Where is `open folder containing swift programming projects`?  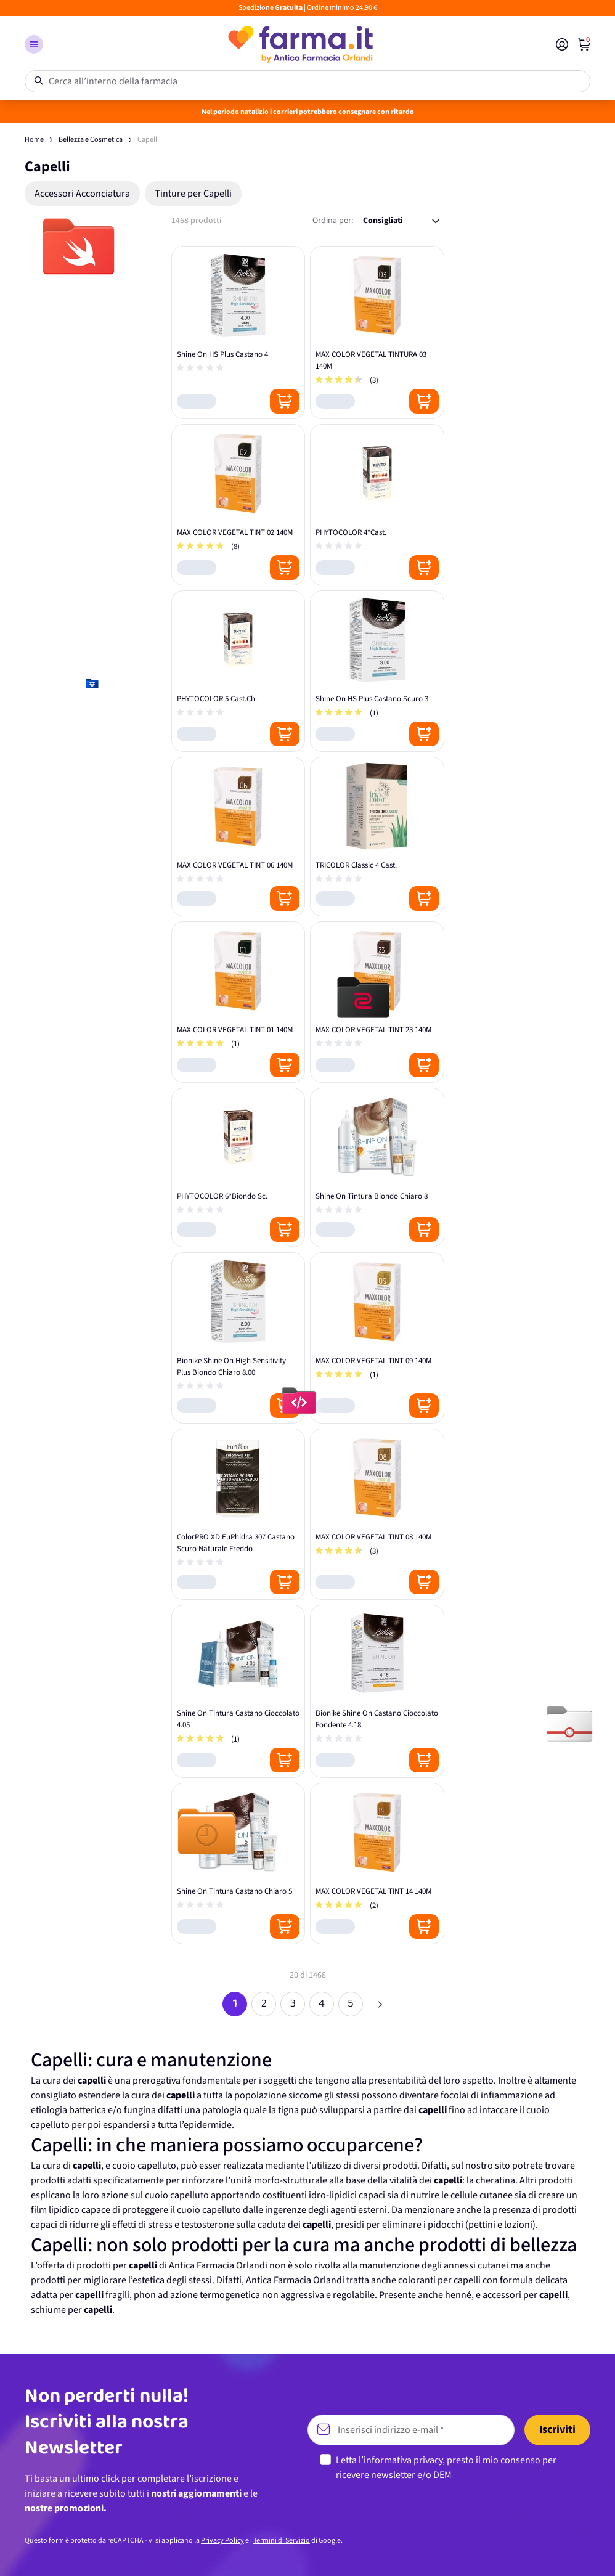 open folder containing swift programming projects is located at coordinates (78, 248).